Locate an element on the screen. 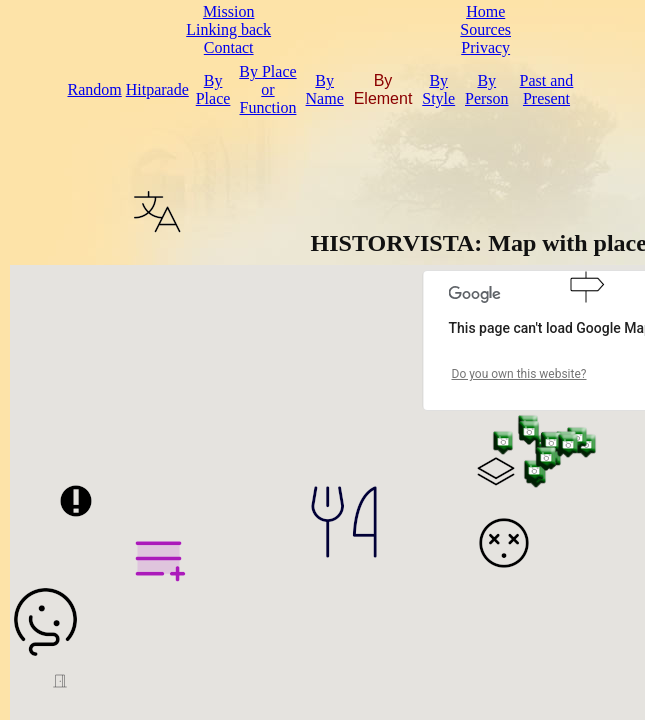 The image size is (645, 720). indicates something is overwhelmingly good or impressive is located at coordinates (45, 619).